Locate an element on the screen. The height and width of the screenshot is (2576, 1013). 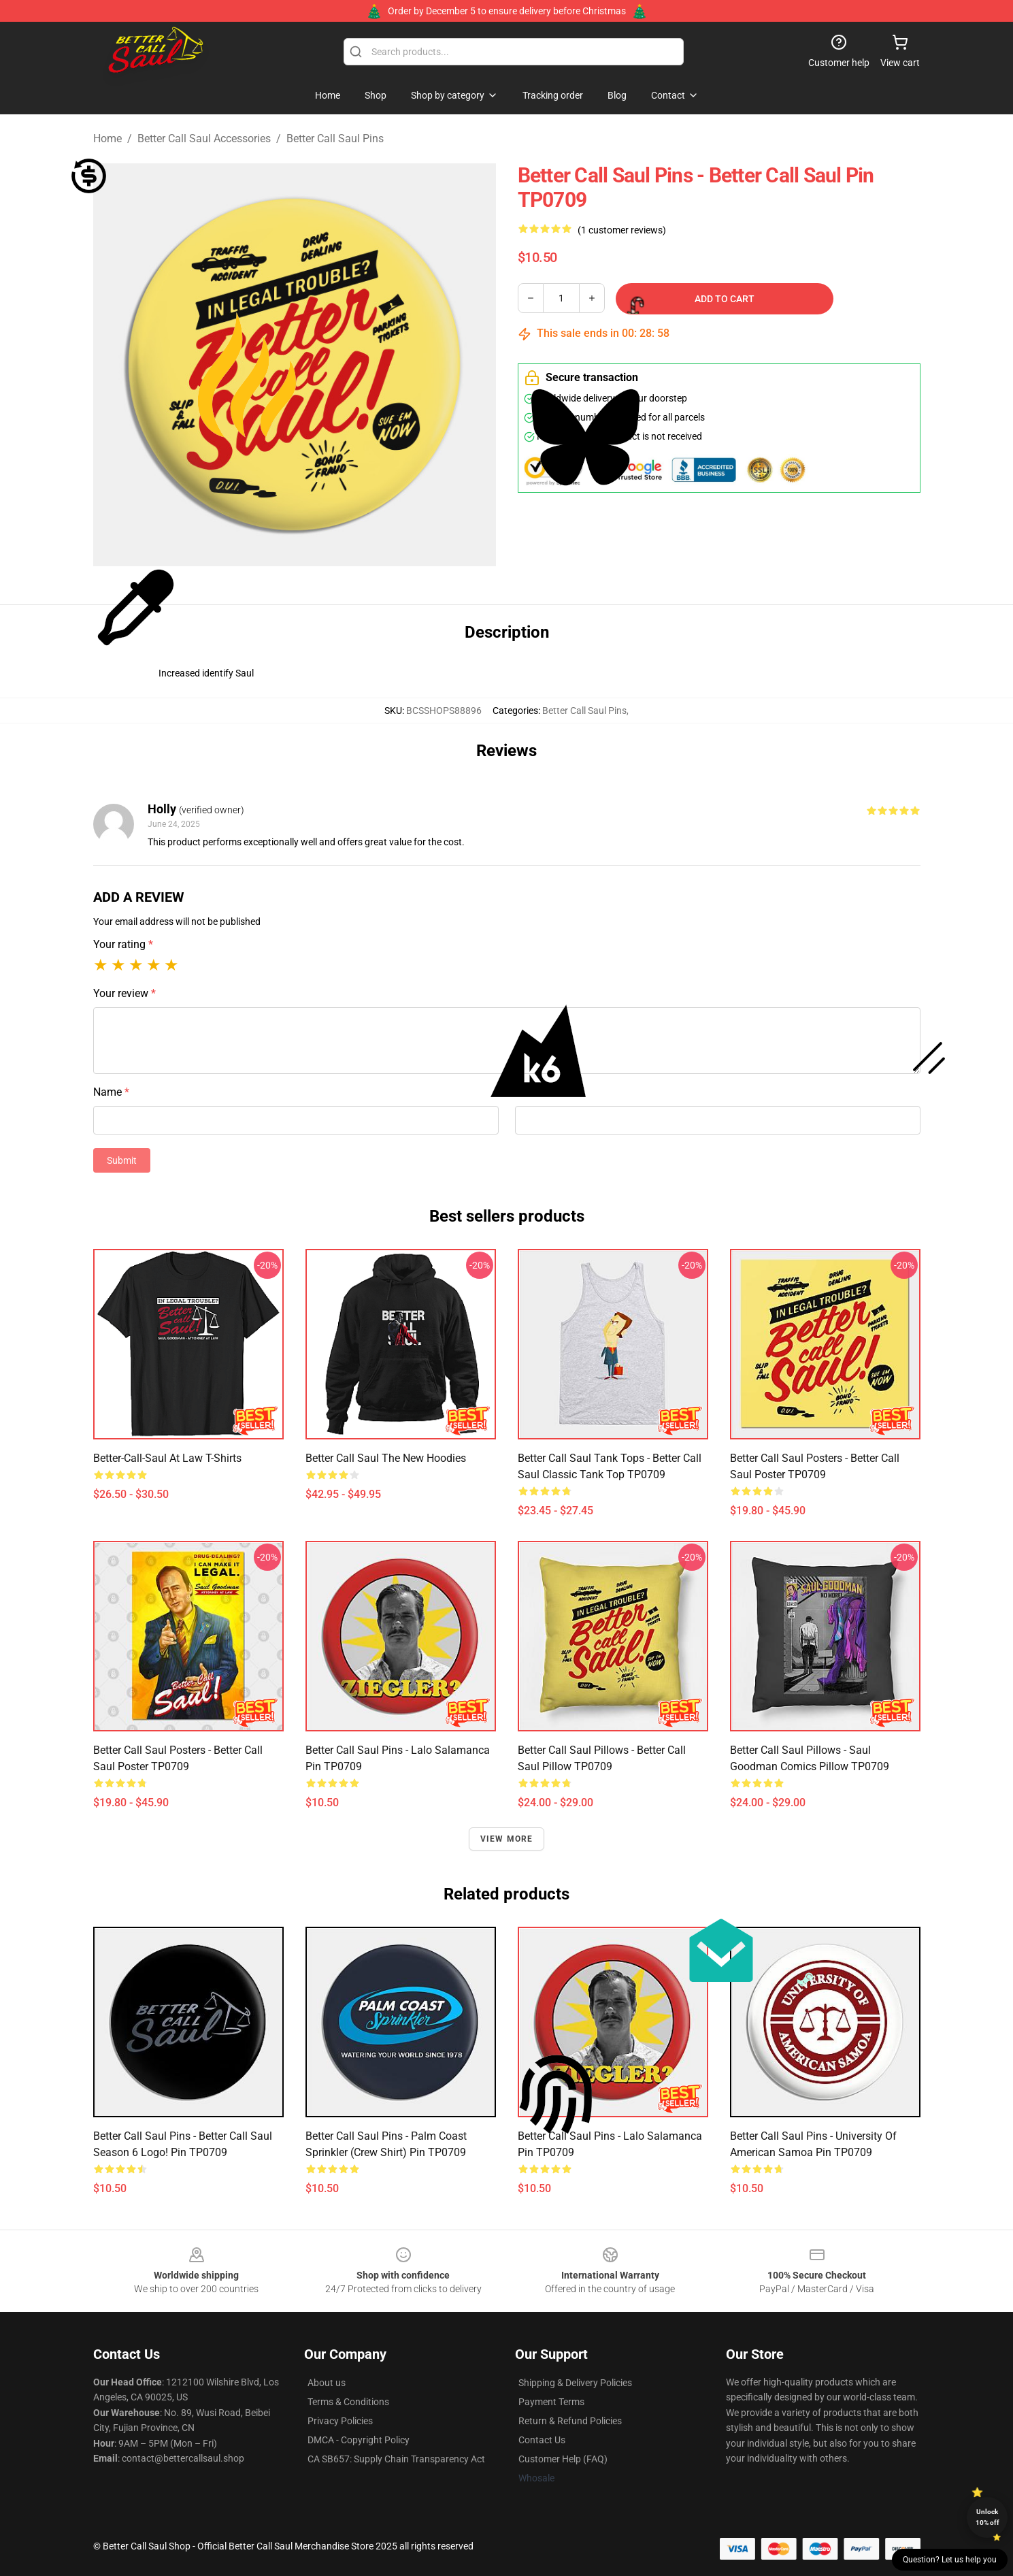
open the Steam gaming platform is located at coordinates (805, 1979).